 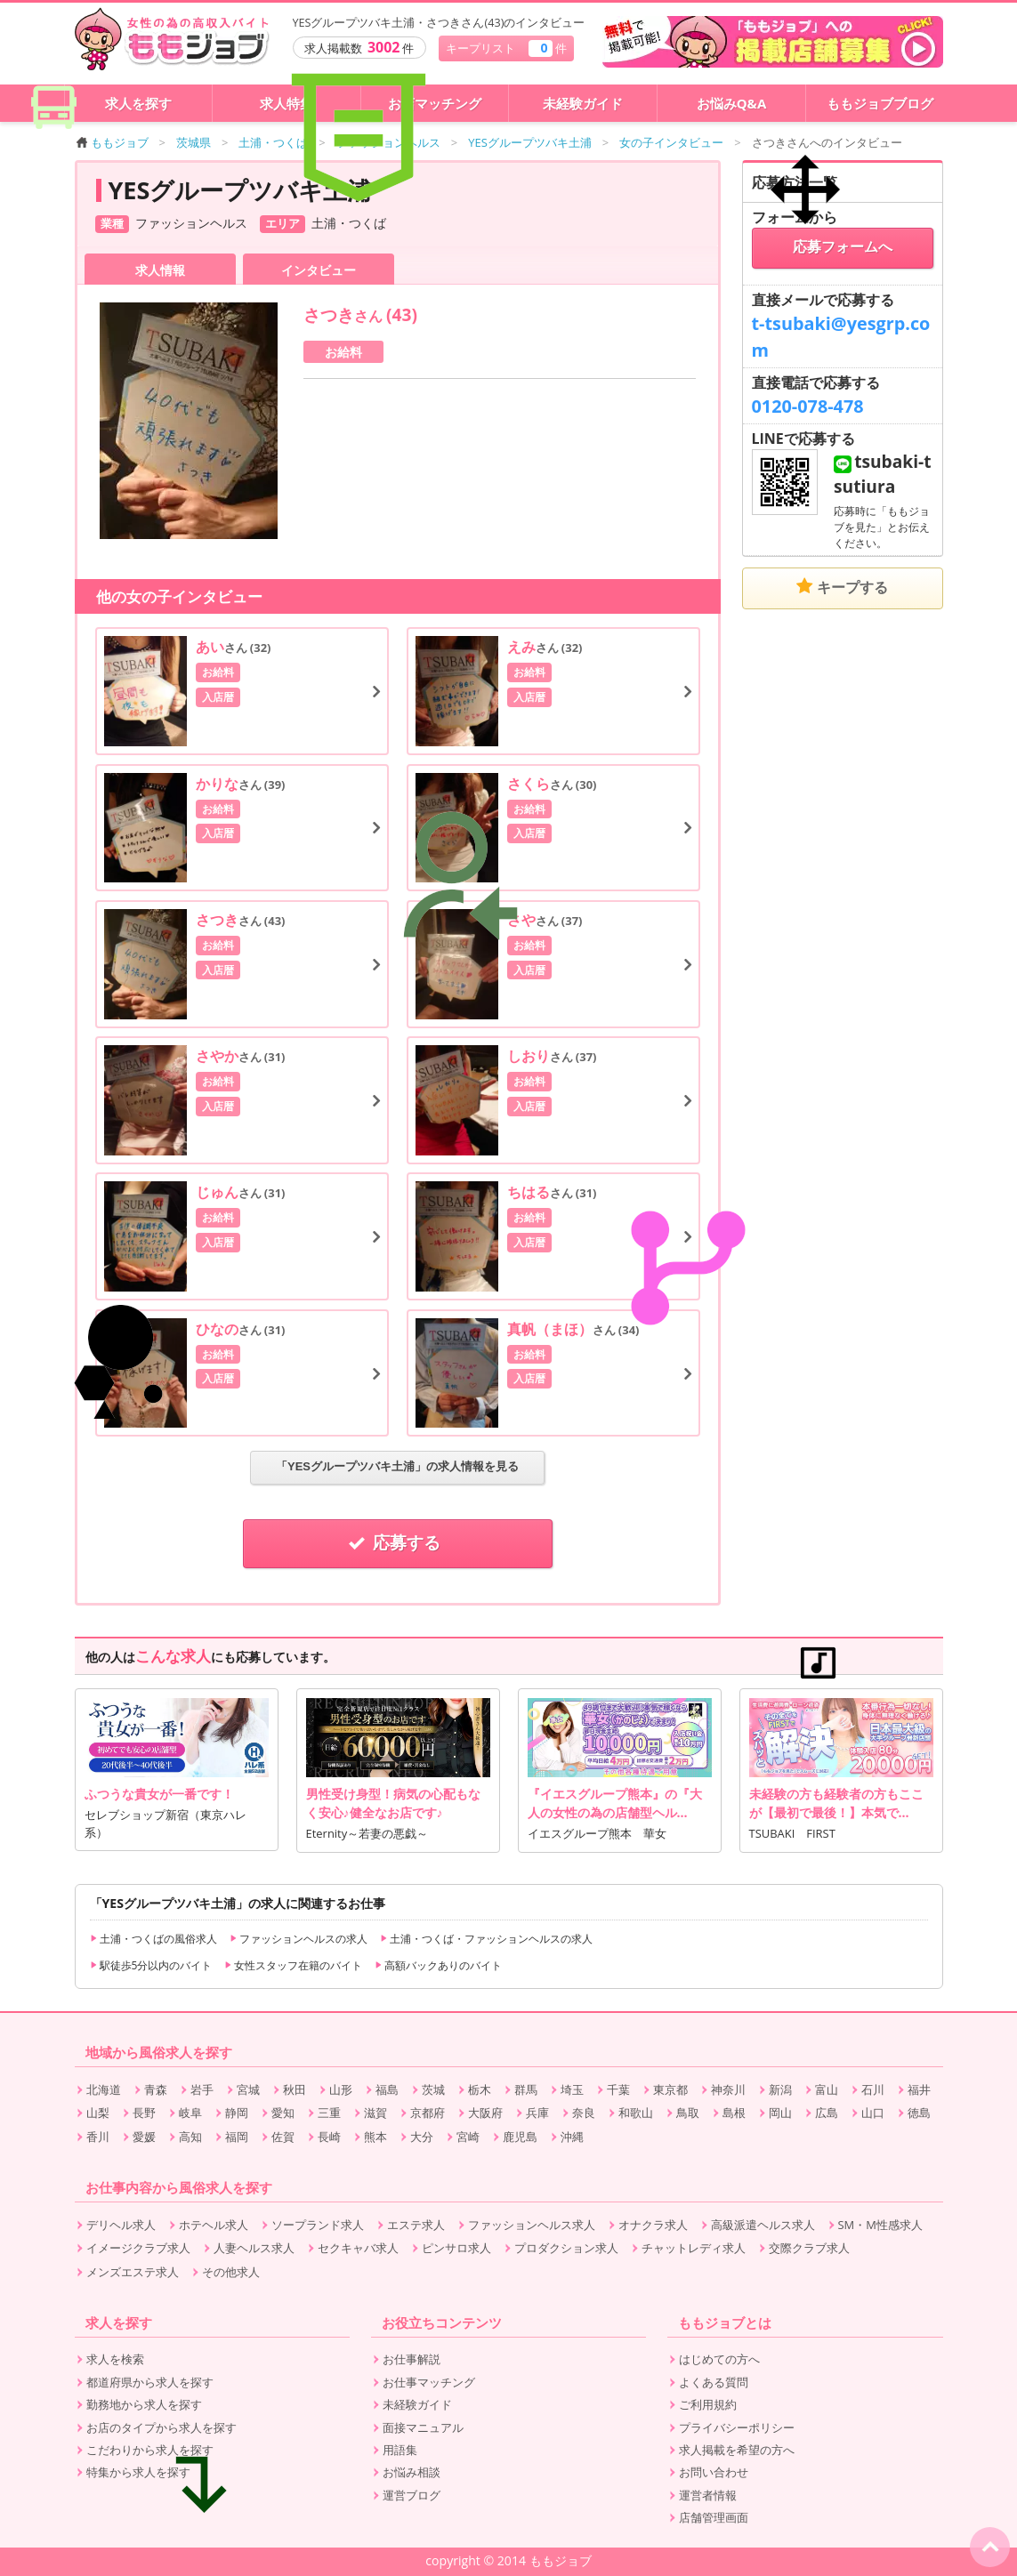 I want to click on indicates a right-then-down navigation path, so click(x=200, y=2481).